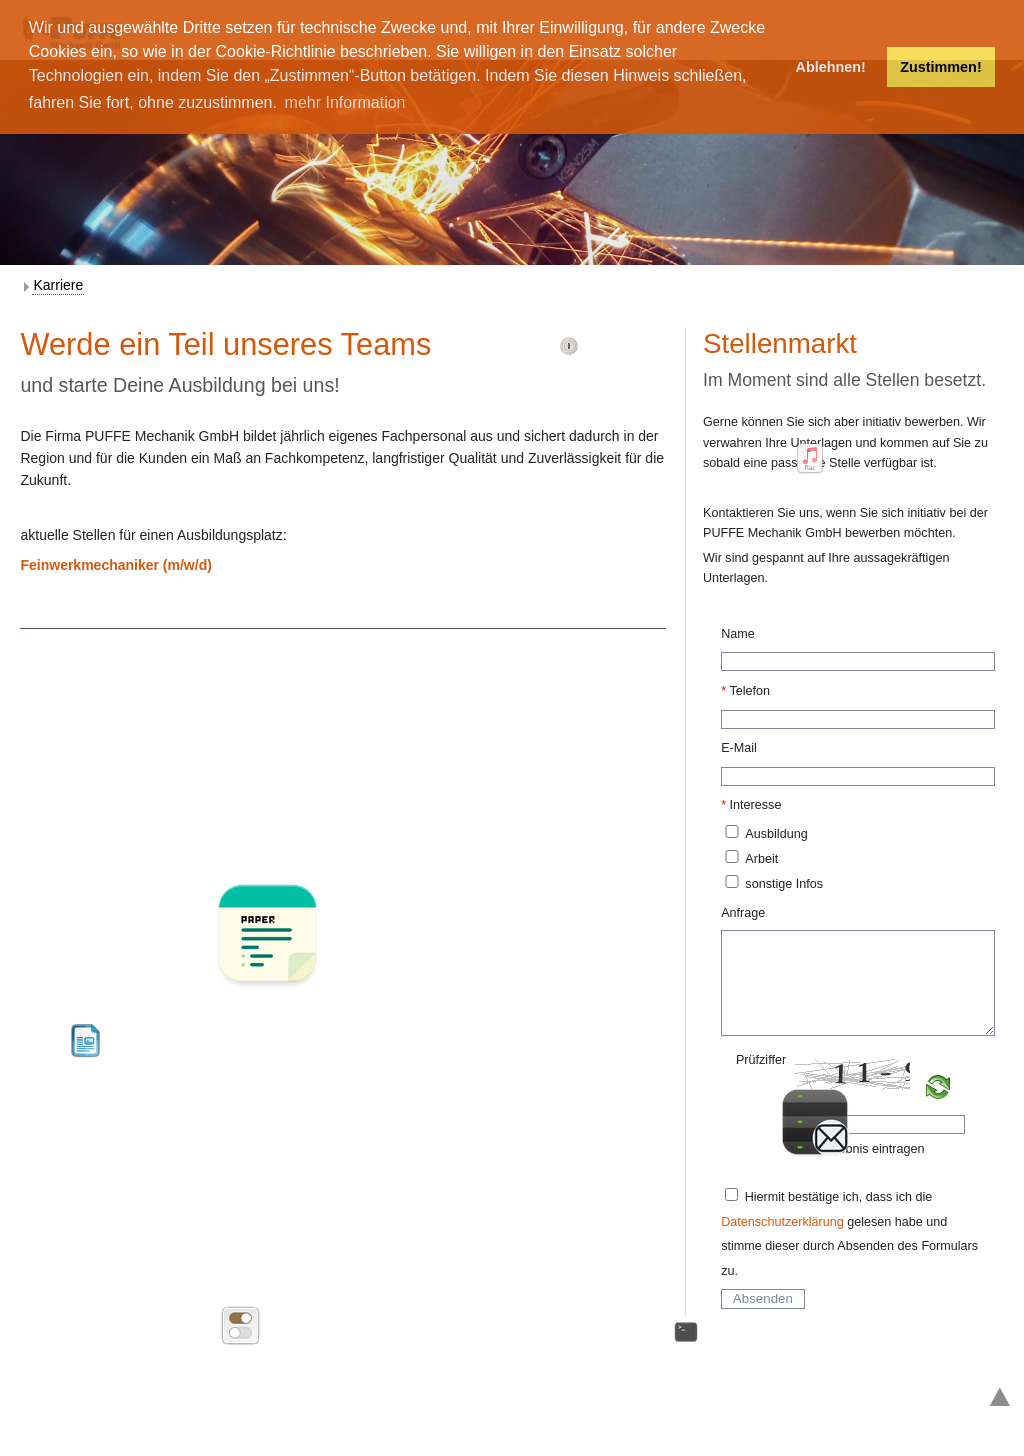 The image size is (1024, 1456). What do you see at coordinates (240, 1325) in the screenshot?
I see `open gnome tweaks settings` at bounding box center [240, 1325].